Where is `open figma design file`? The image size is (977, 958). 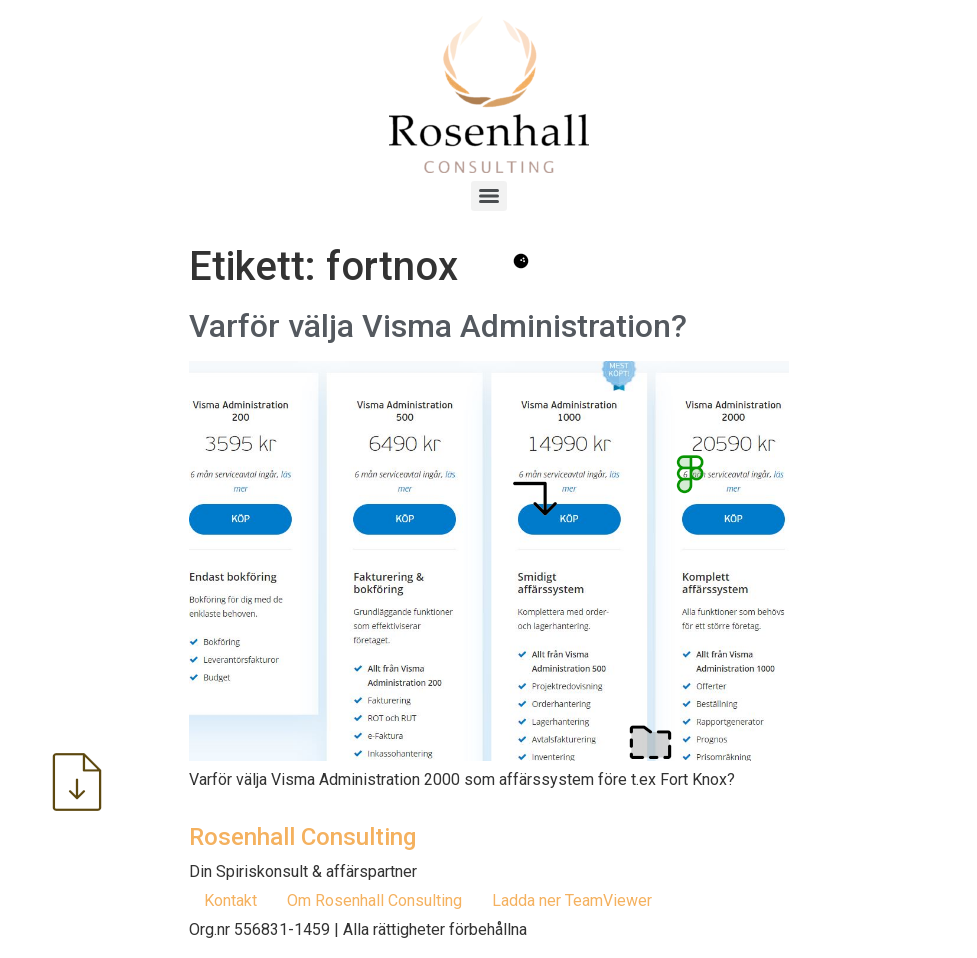 open figma design file is located at coordinates (689, 473).